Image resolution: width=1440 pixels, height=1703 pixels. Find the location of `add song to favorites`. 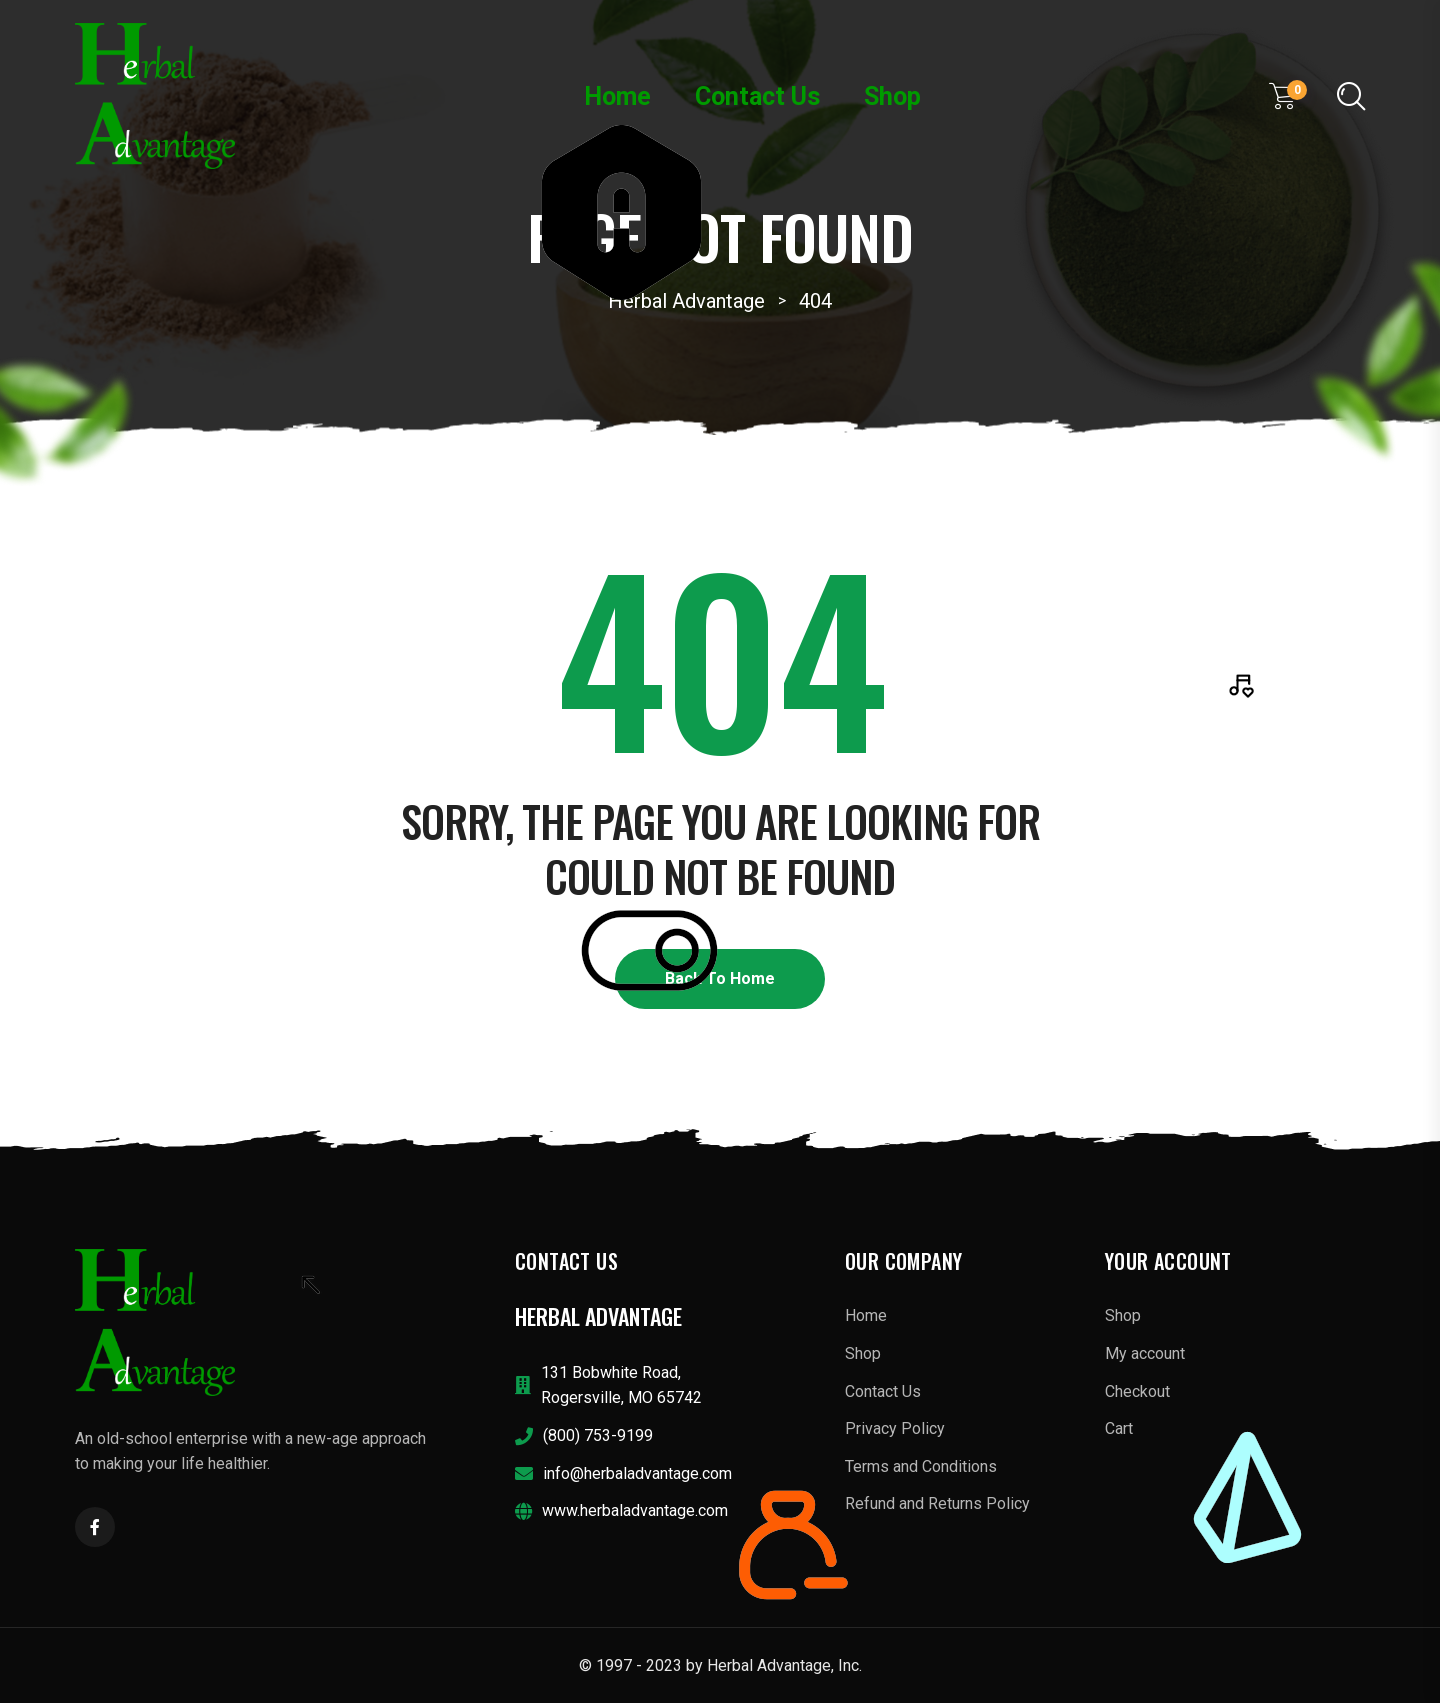

add song to favorites is located at coordinates (1241, 685).